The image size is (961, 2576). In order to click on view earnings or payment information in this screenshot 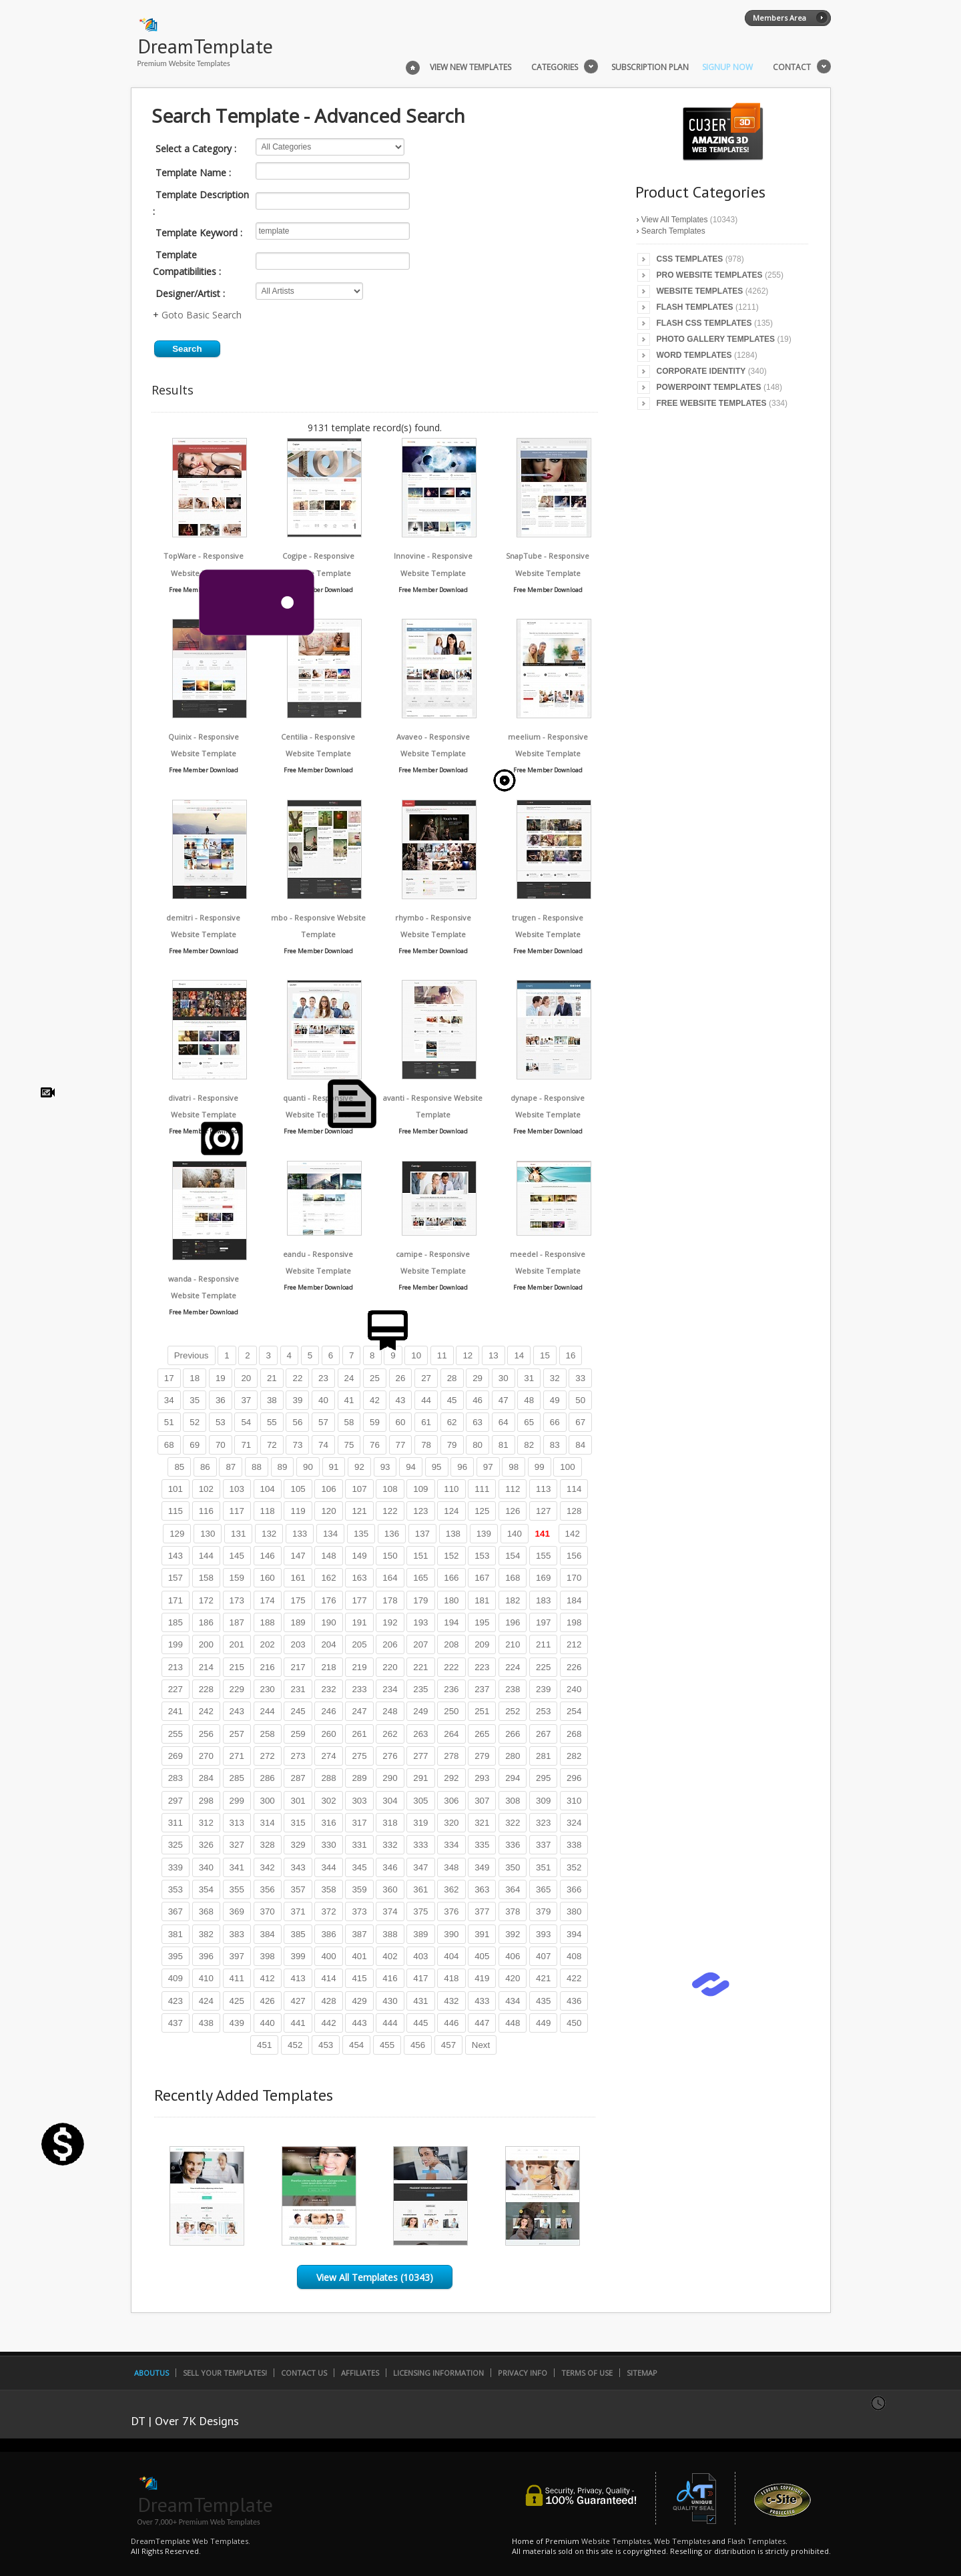, I will do `click(63, 2144)`.